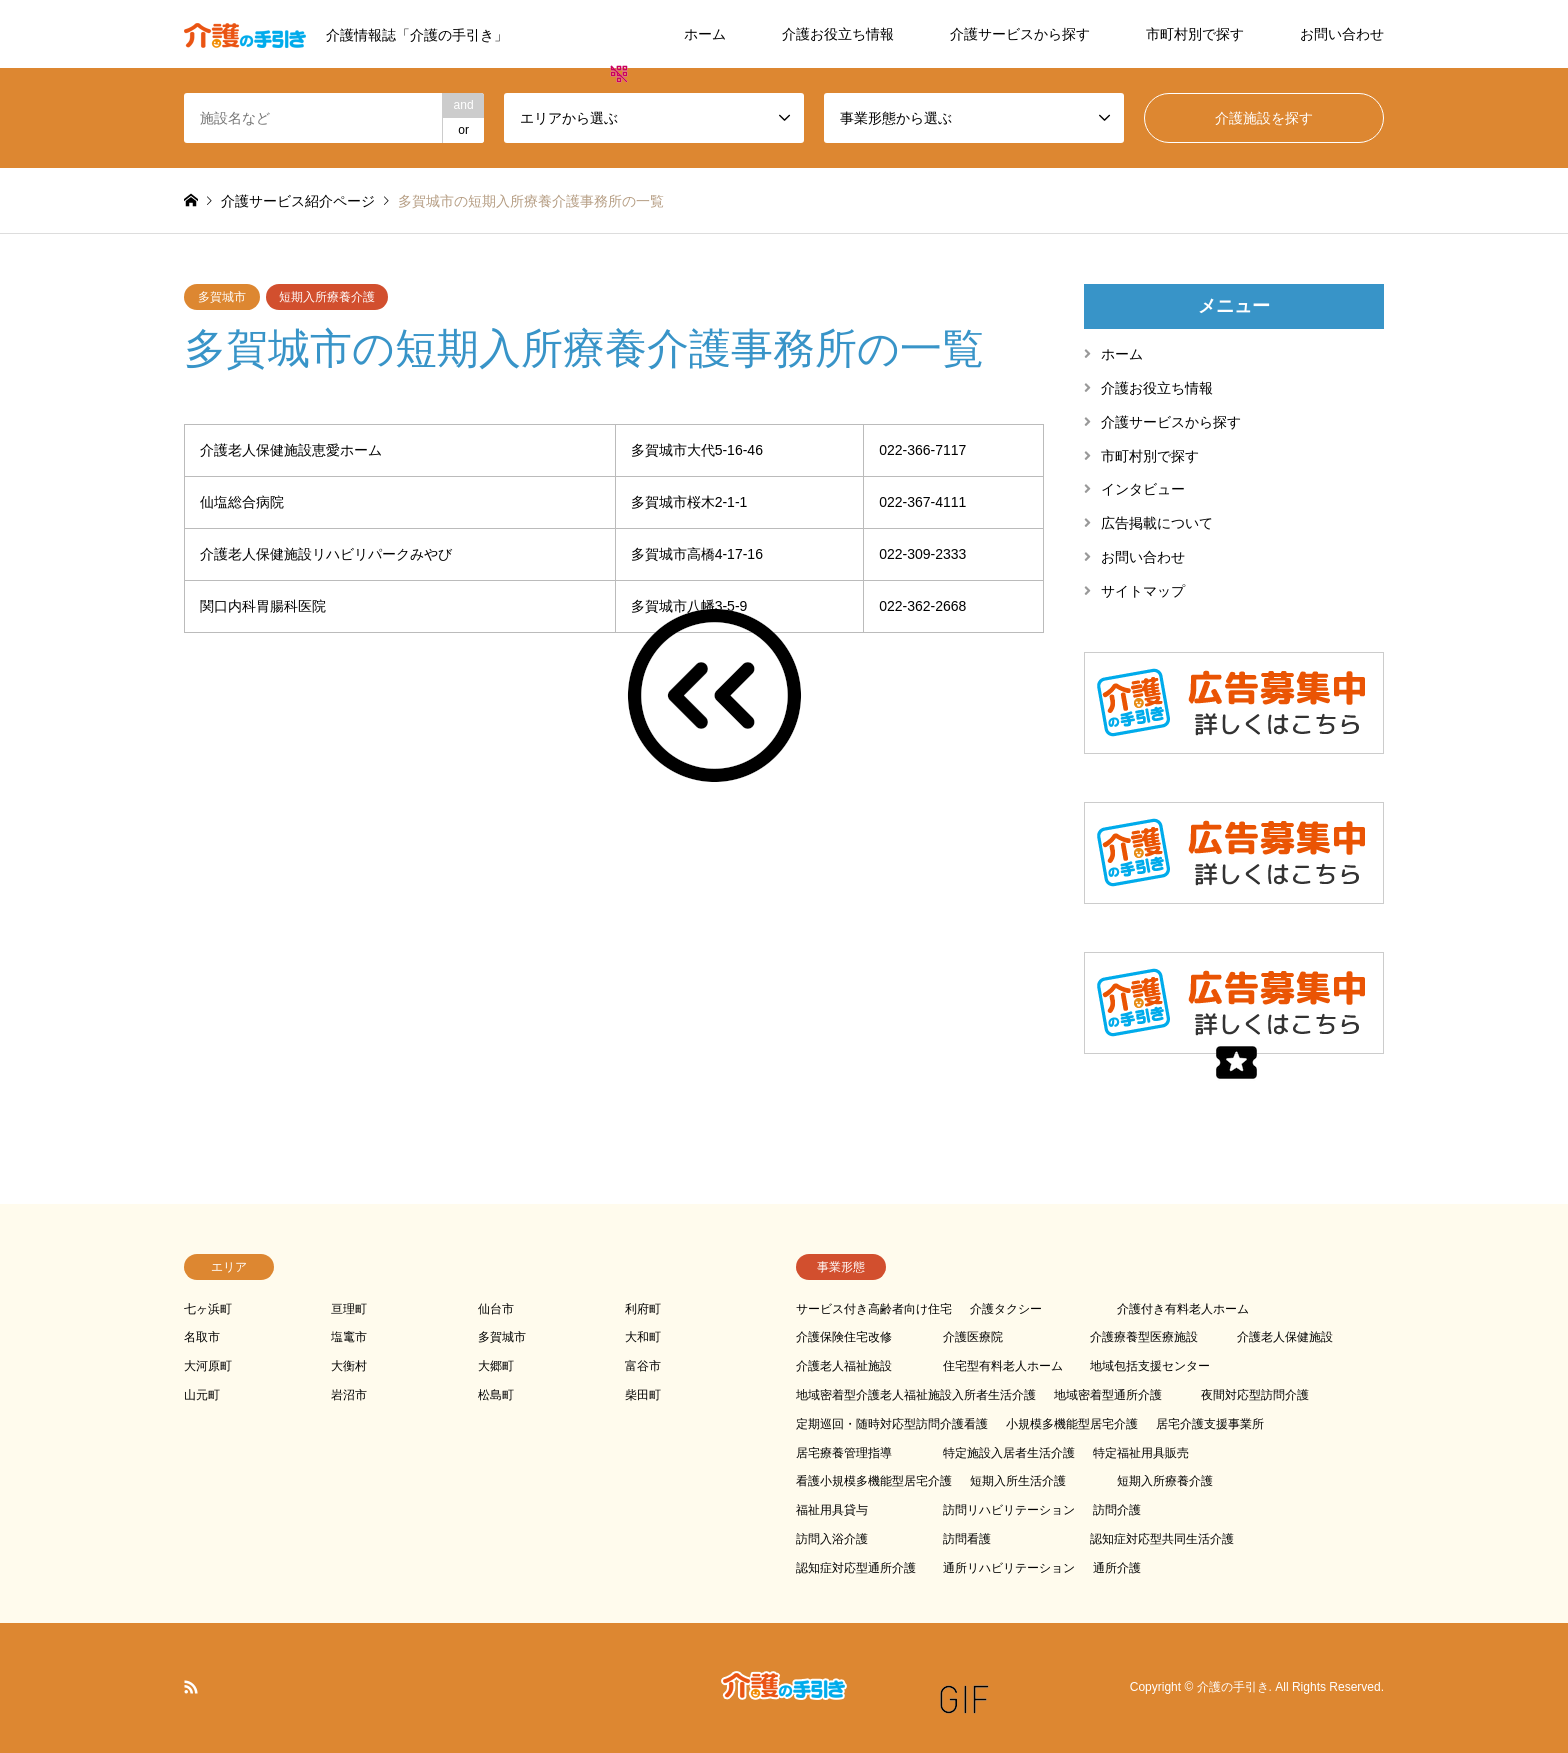 The image size is (1568, 1753). Describe the element at coordinates (1236, 1062) in the screenshot. I see `browse local events and activities` at that location.